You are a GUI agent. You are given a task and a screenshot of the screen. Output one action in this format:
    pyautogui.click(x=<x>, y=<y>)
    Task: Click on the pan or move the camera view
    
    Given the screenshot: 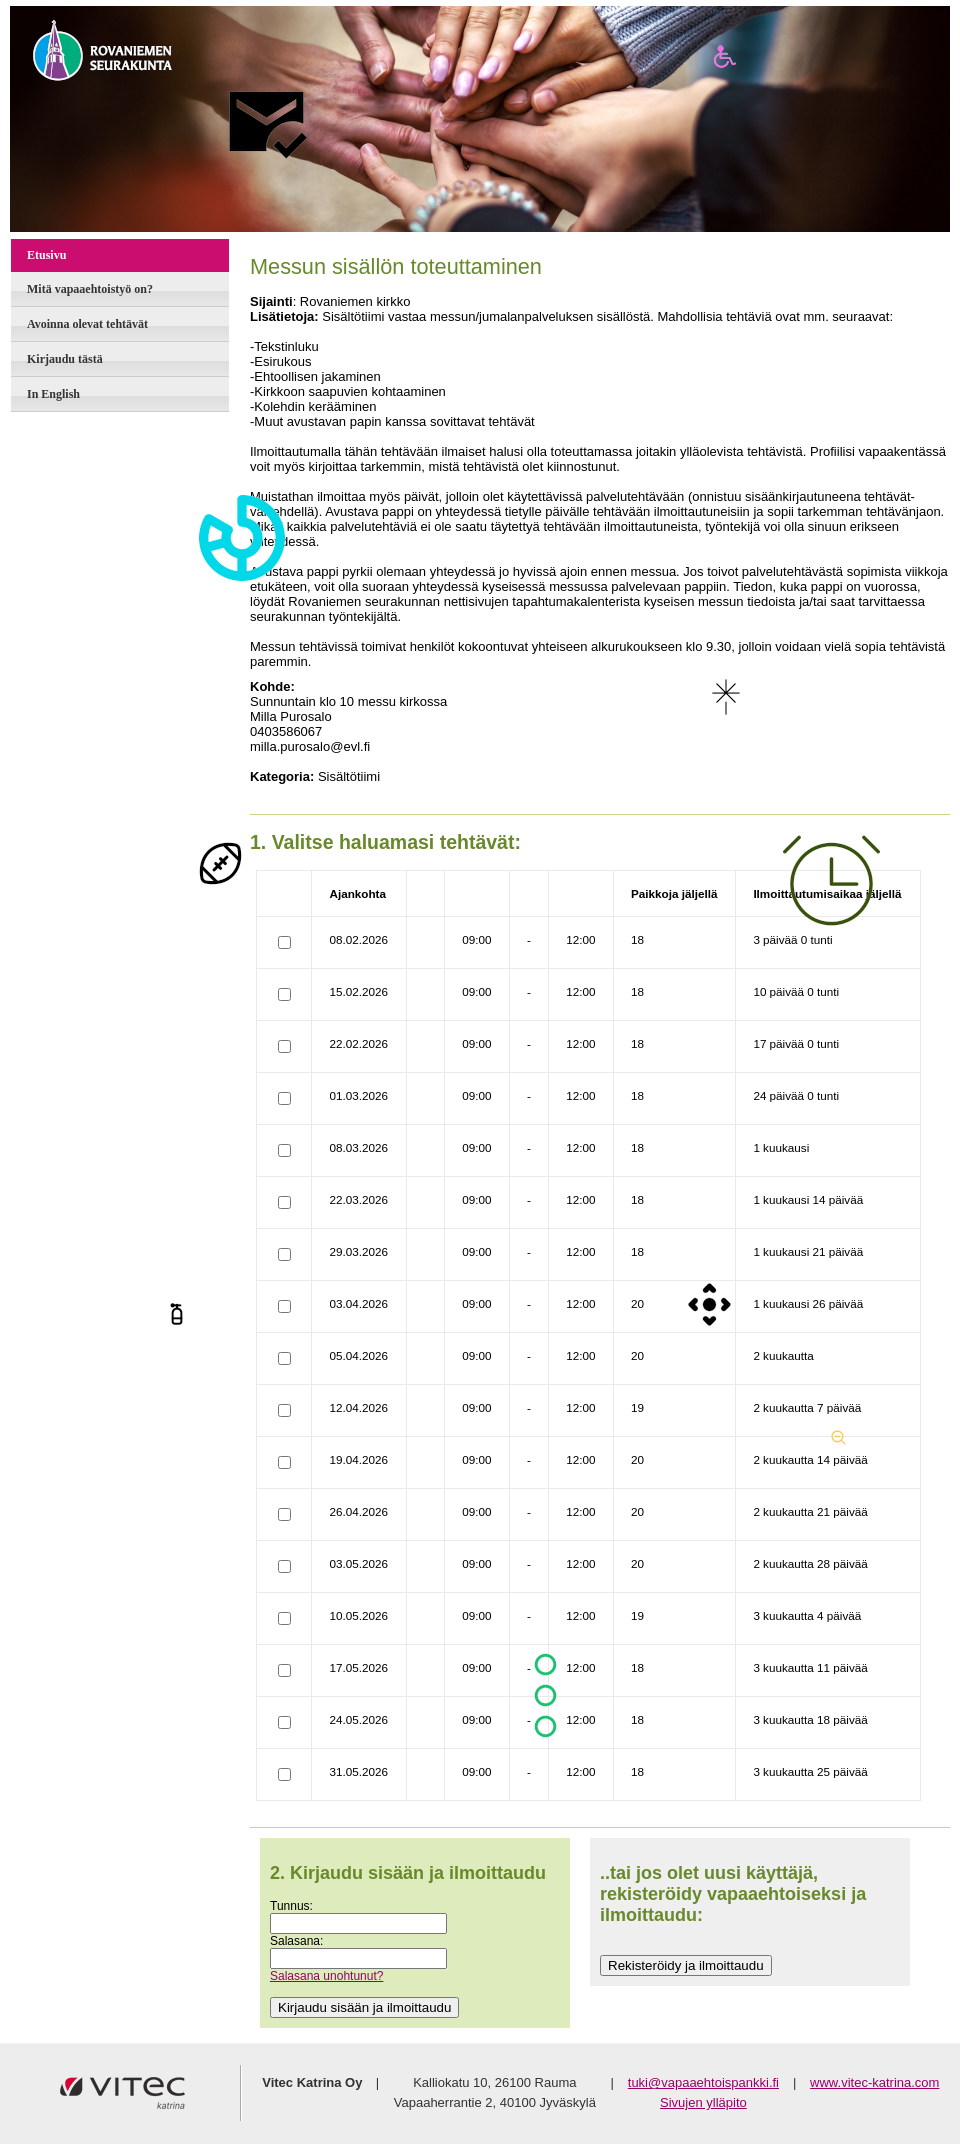 What is the action you would take?
    pyautogui.click(x=709, y=1304)
    